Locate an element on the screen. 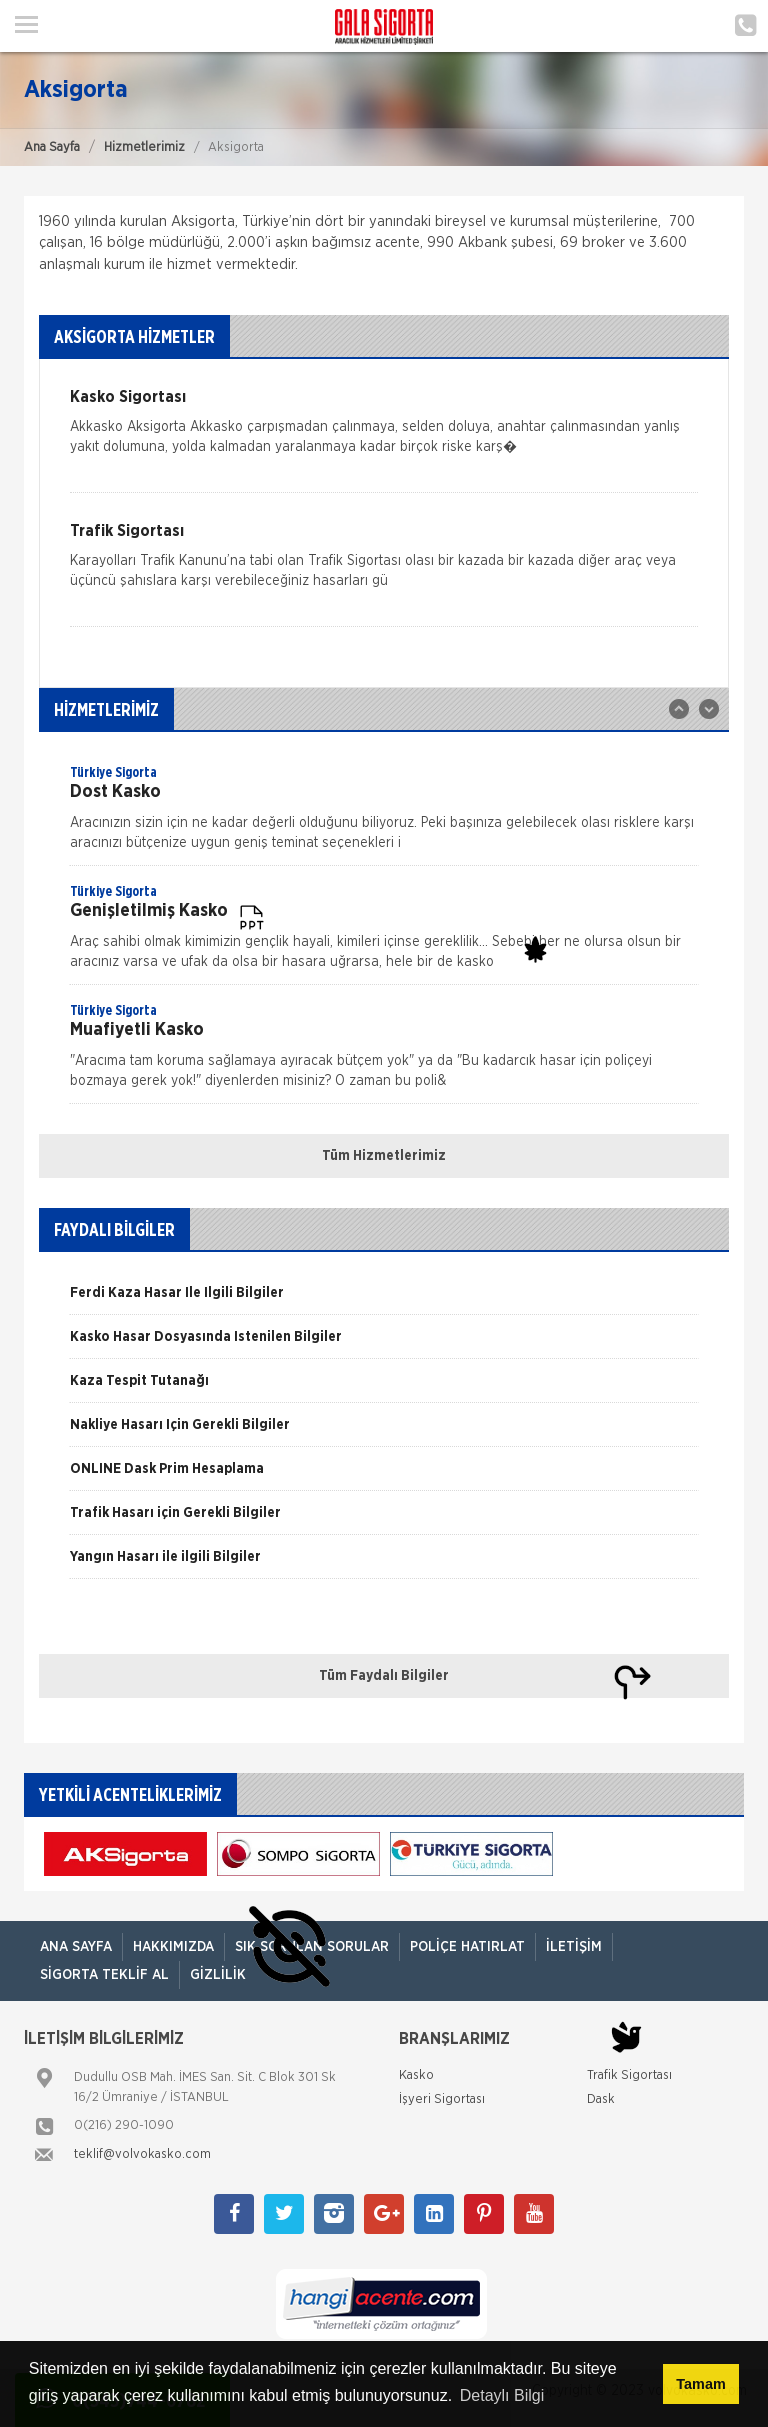 This screenshot has height=2427, width=768. disable analytics tracking is located at coordinates (289, 1946).